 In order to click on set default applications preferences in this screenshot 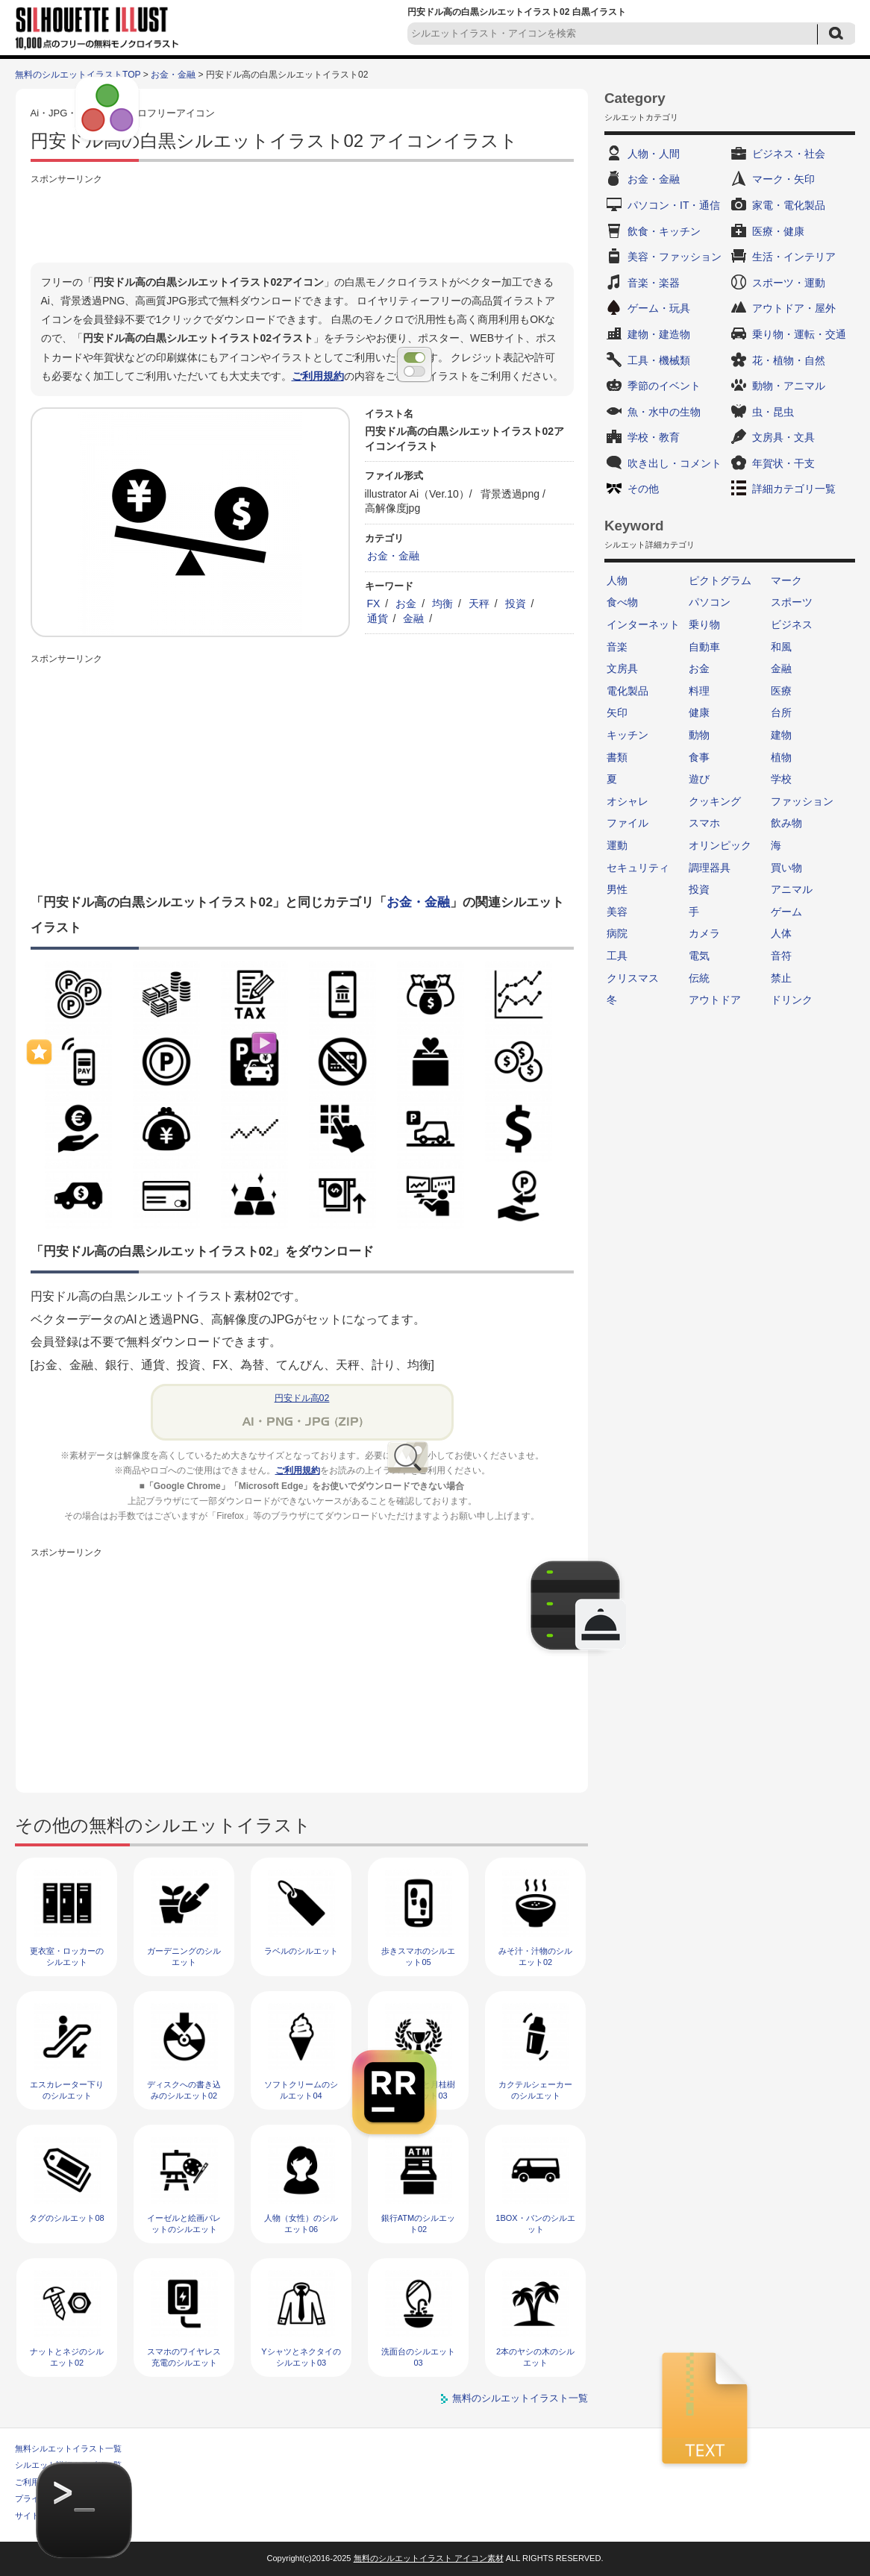, I will do `click(39, 1052)`.